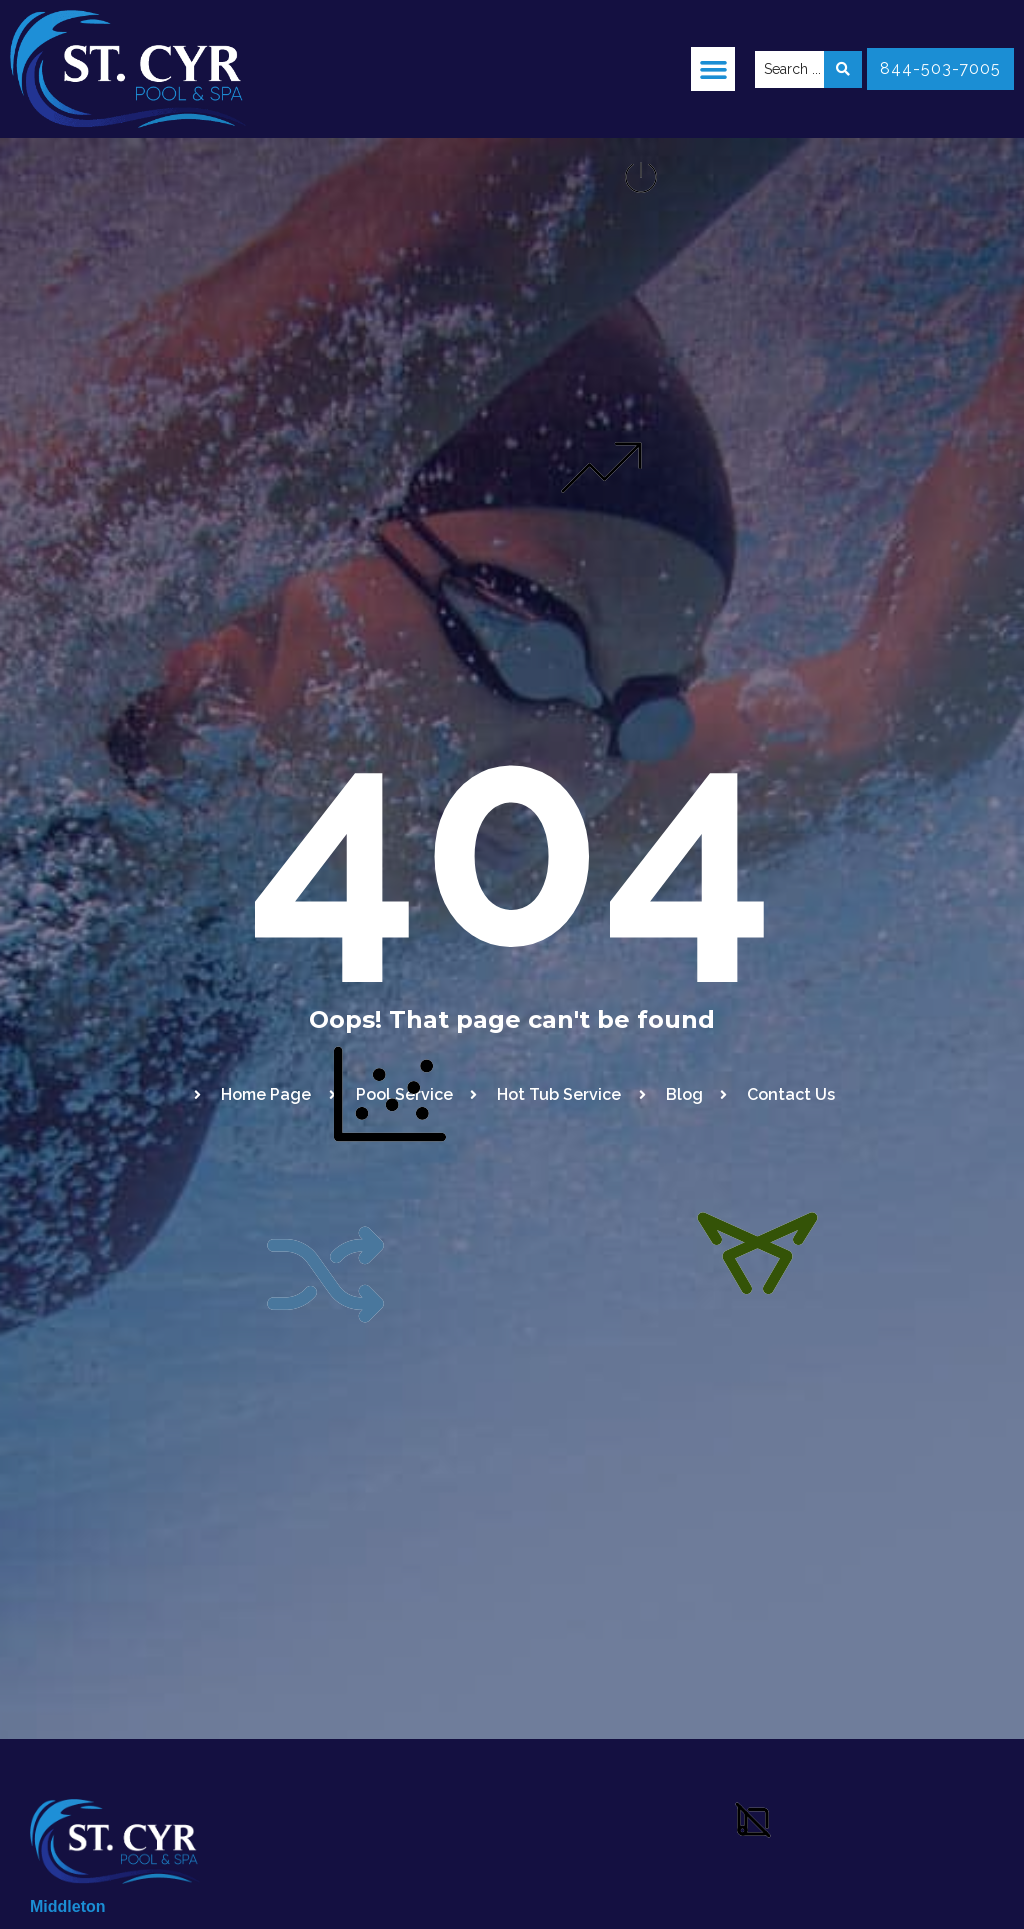 The height and width of the screenshot is (1929, 1024). What do you see at coordinates (390, 1094) in the screenshot?
I see `view scatter plot data` at bounding box center [390, 1094].